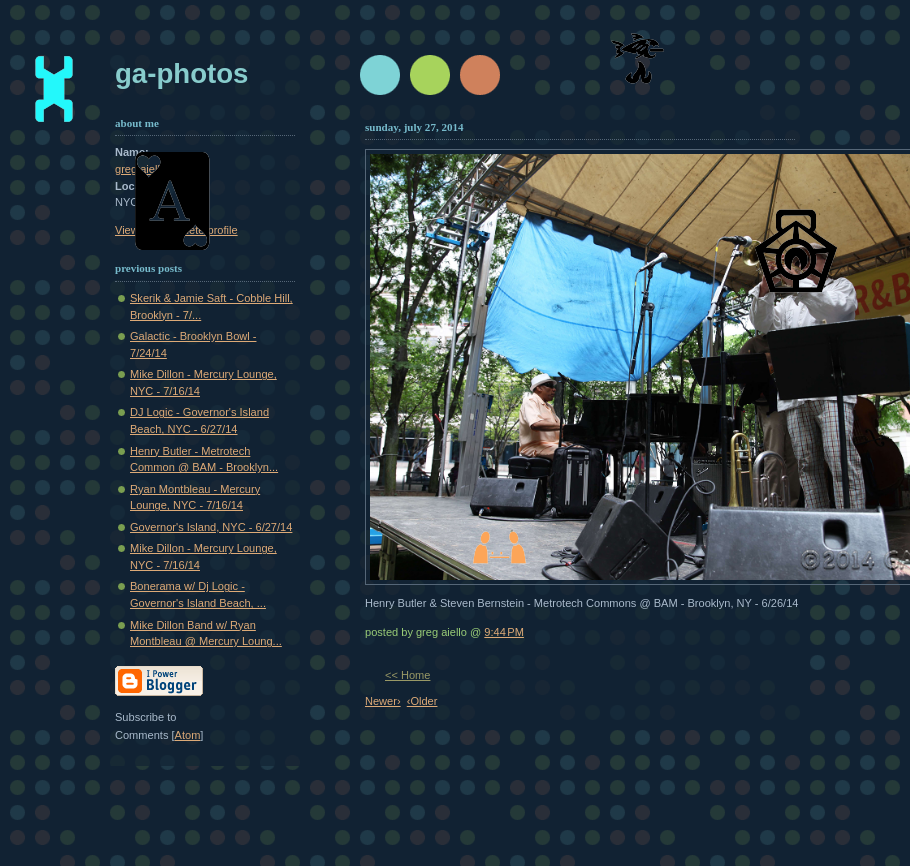 The image size is (910, 866). What do you see at coordinates (54, 89) in the screenshot?
I see `access settings or configuration options` at bounding box center [54, 89].